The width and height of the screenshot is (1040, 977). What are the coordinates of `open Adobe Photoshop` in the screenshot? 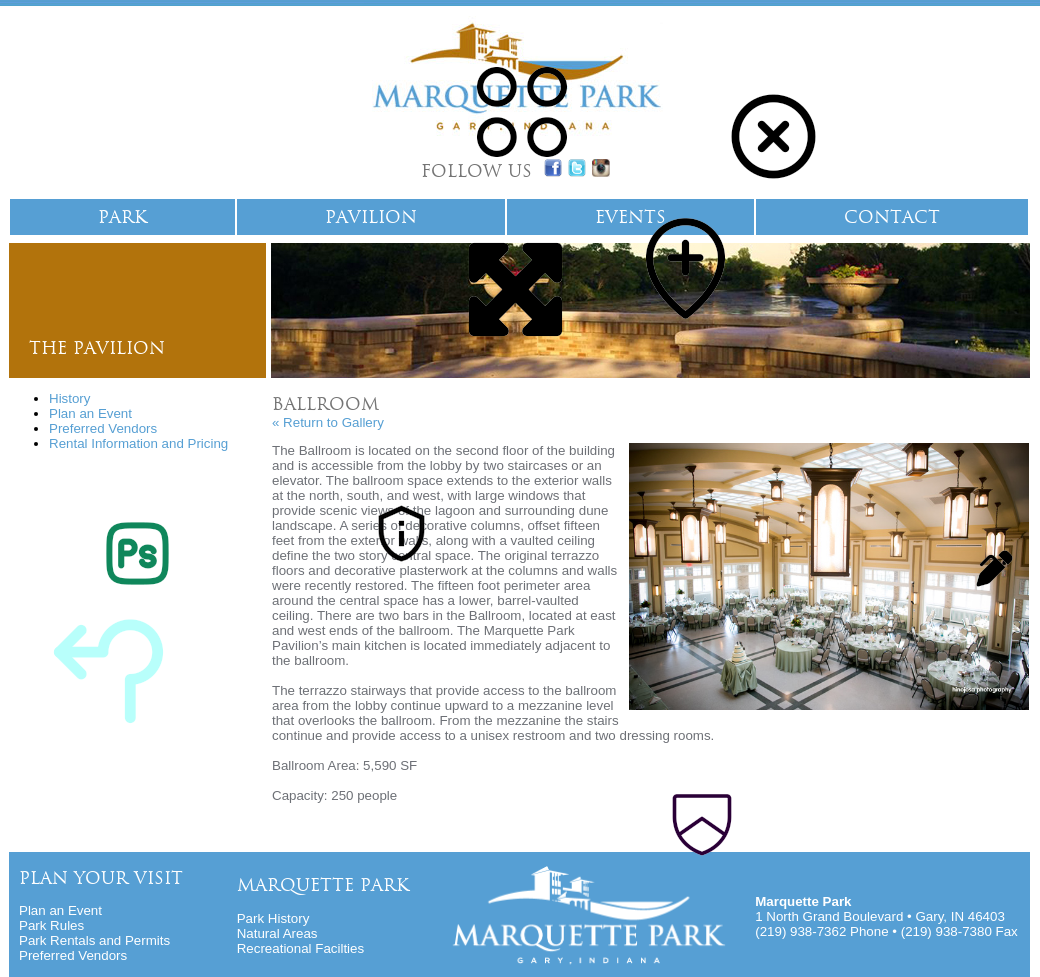 It's located at (137, 553).